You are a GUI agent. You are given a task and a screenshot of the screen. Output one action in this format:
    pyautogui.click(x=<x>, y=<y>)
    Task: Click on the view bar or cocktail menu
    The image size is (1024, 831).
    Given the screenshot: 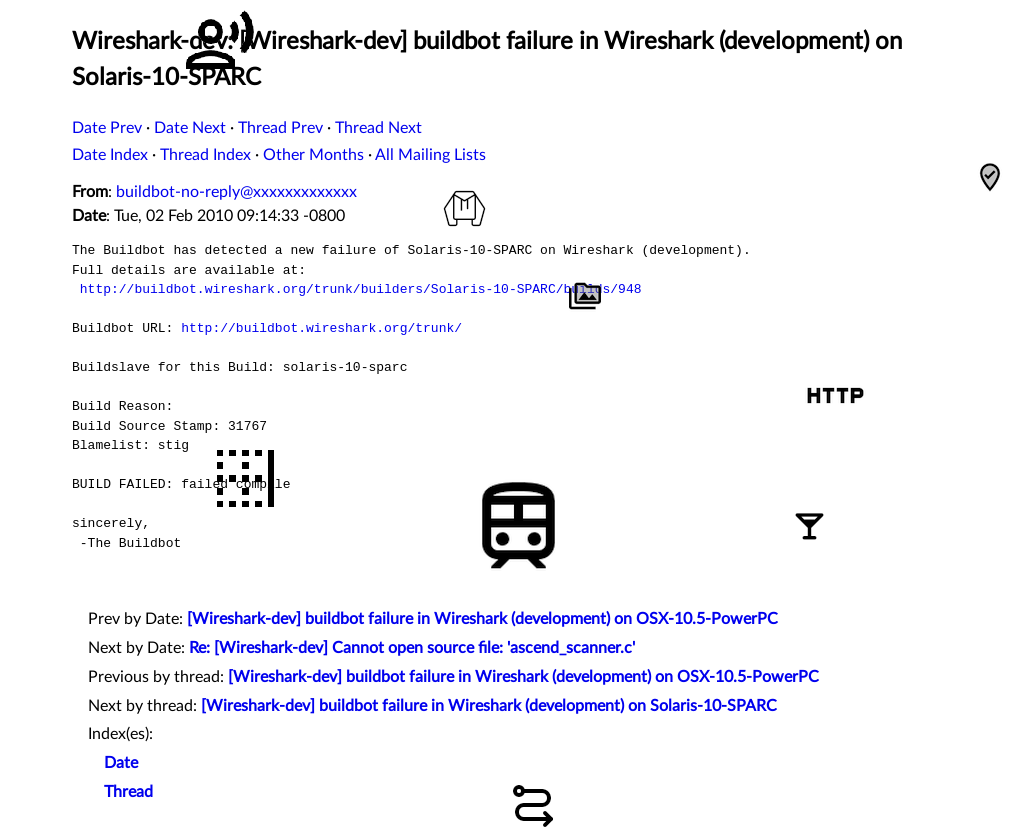 What is the action you would take?
    pyautogui.click(x=809, y=525)
    